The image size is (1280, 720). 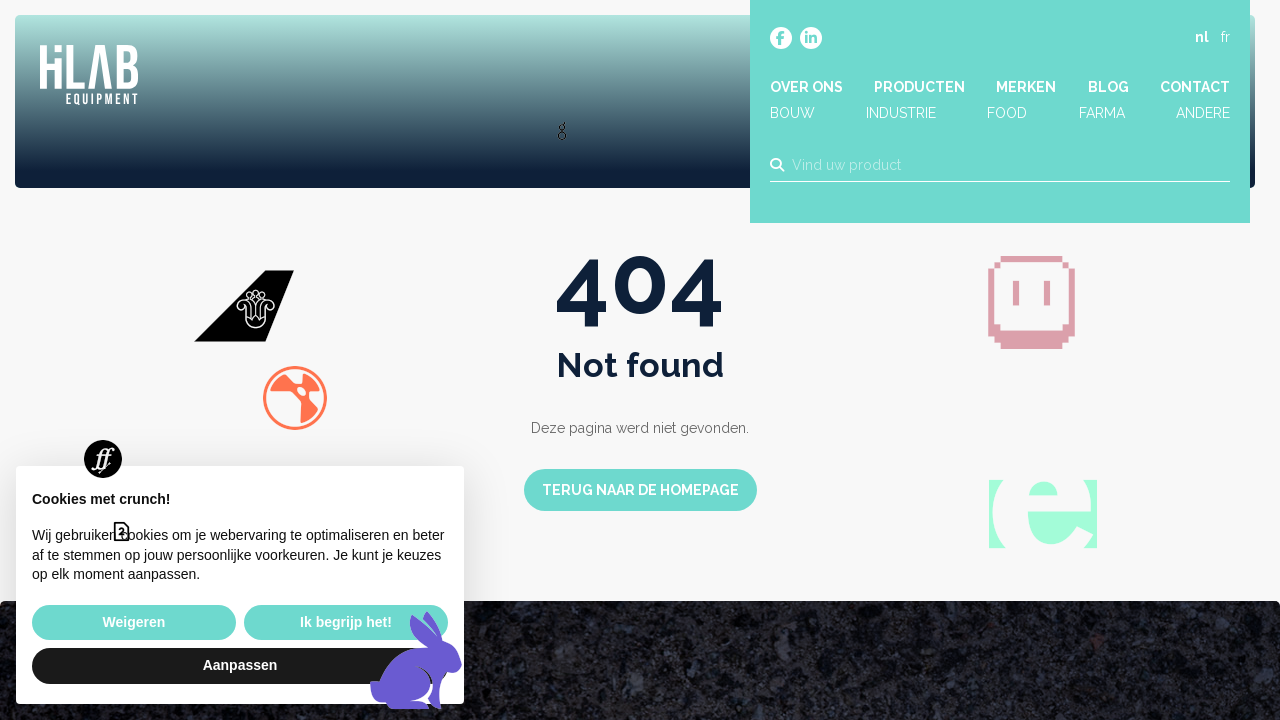 I want to click on greenhouse recruiting software logo, so click(x=562, y=131).